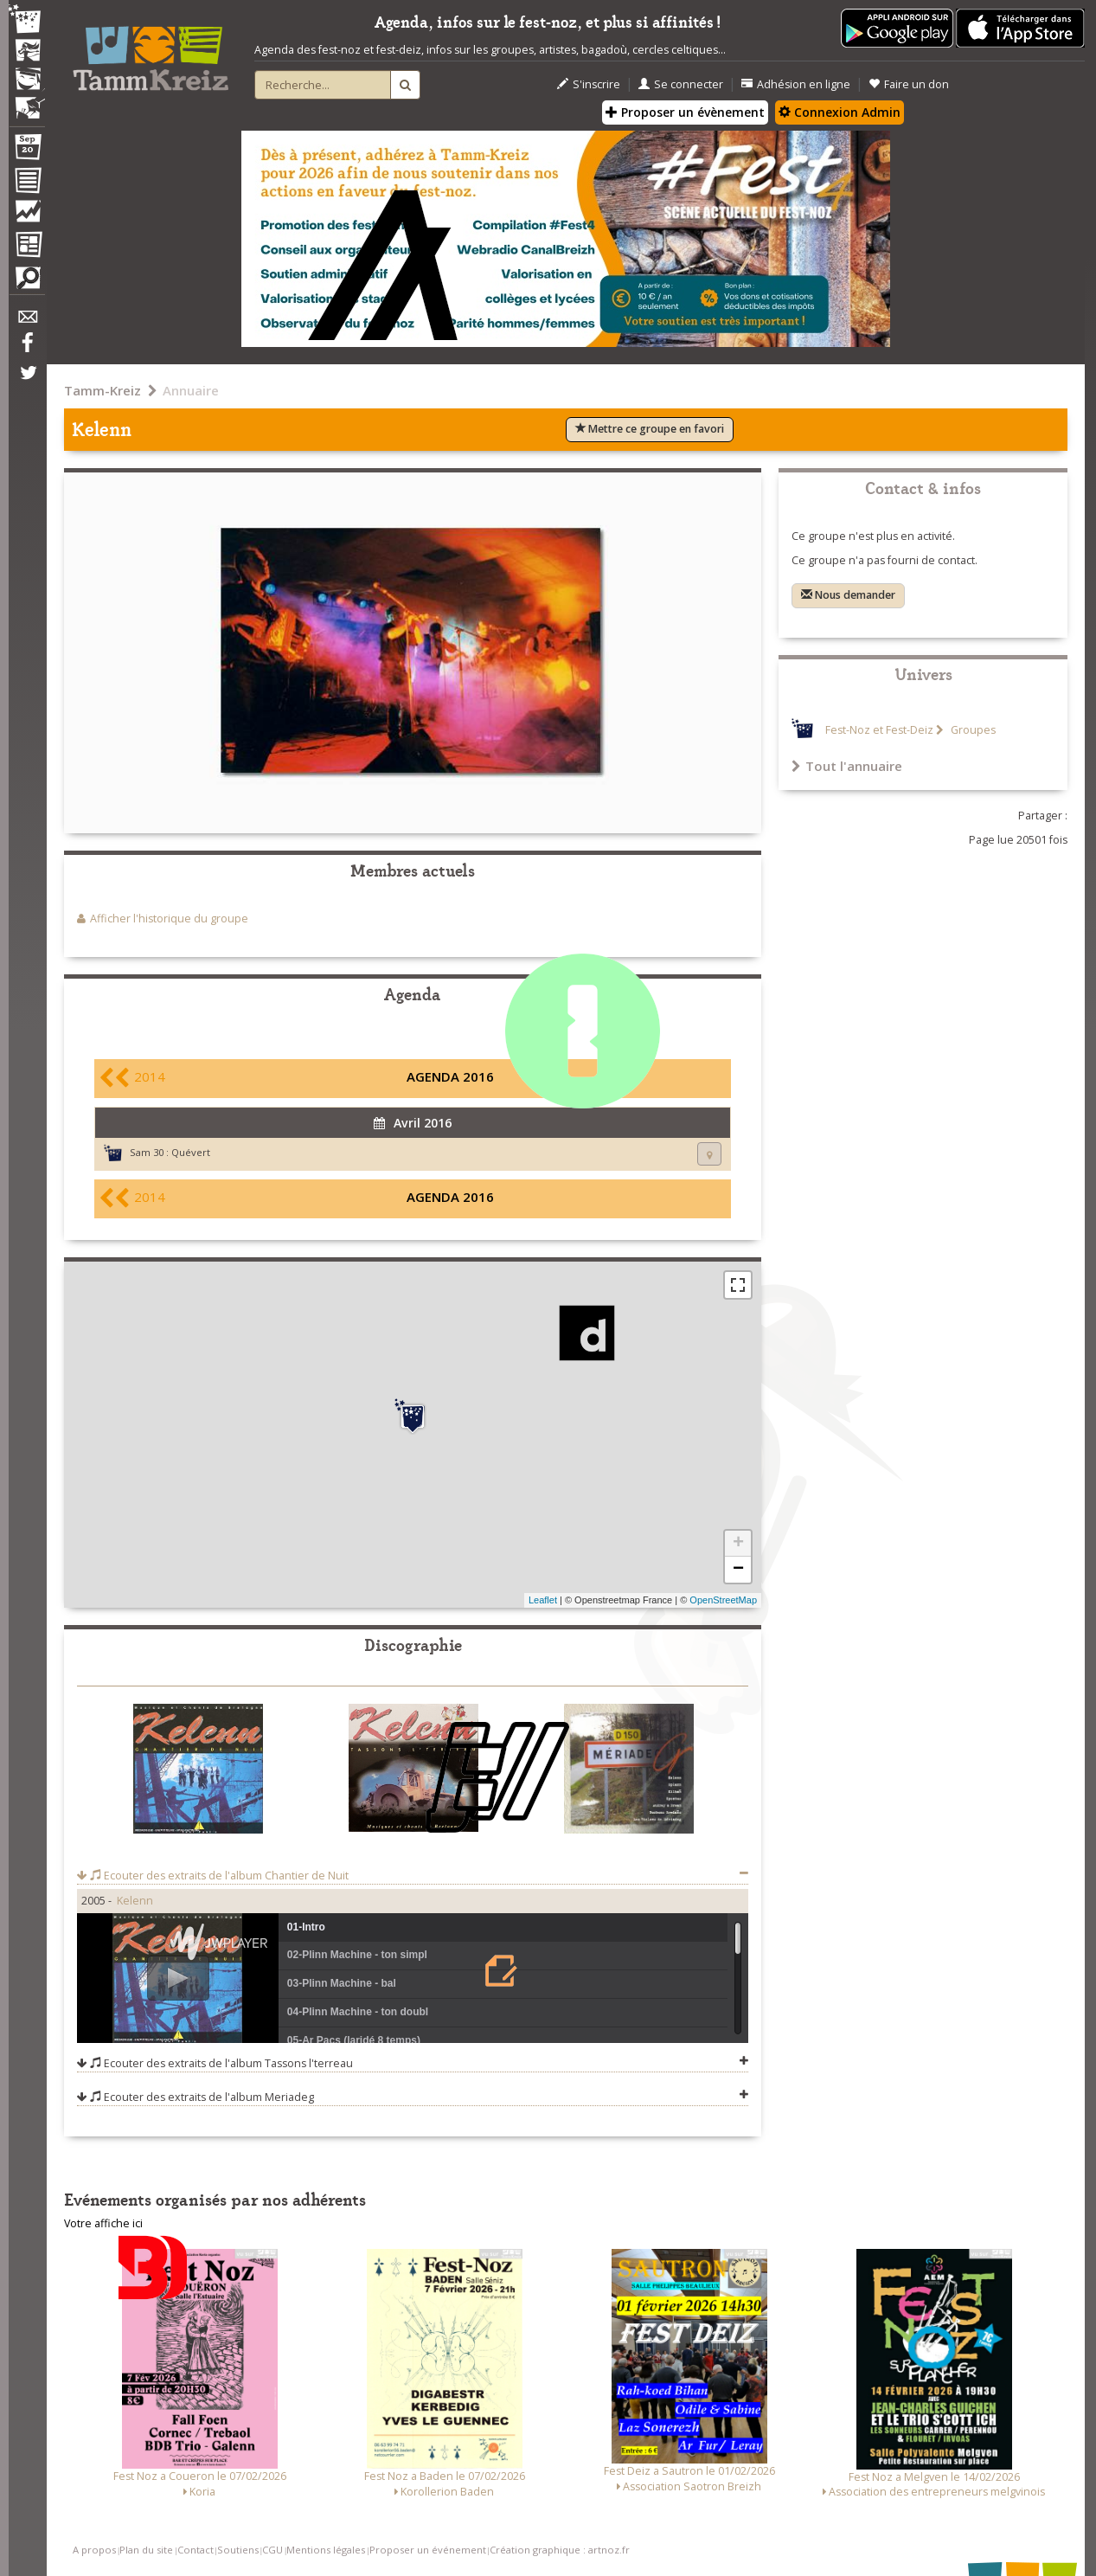  Describe the element at coordinates (582, 1031) in the screenshot. I see `open 1Password app` at that location.